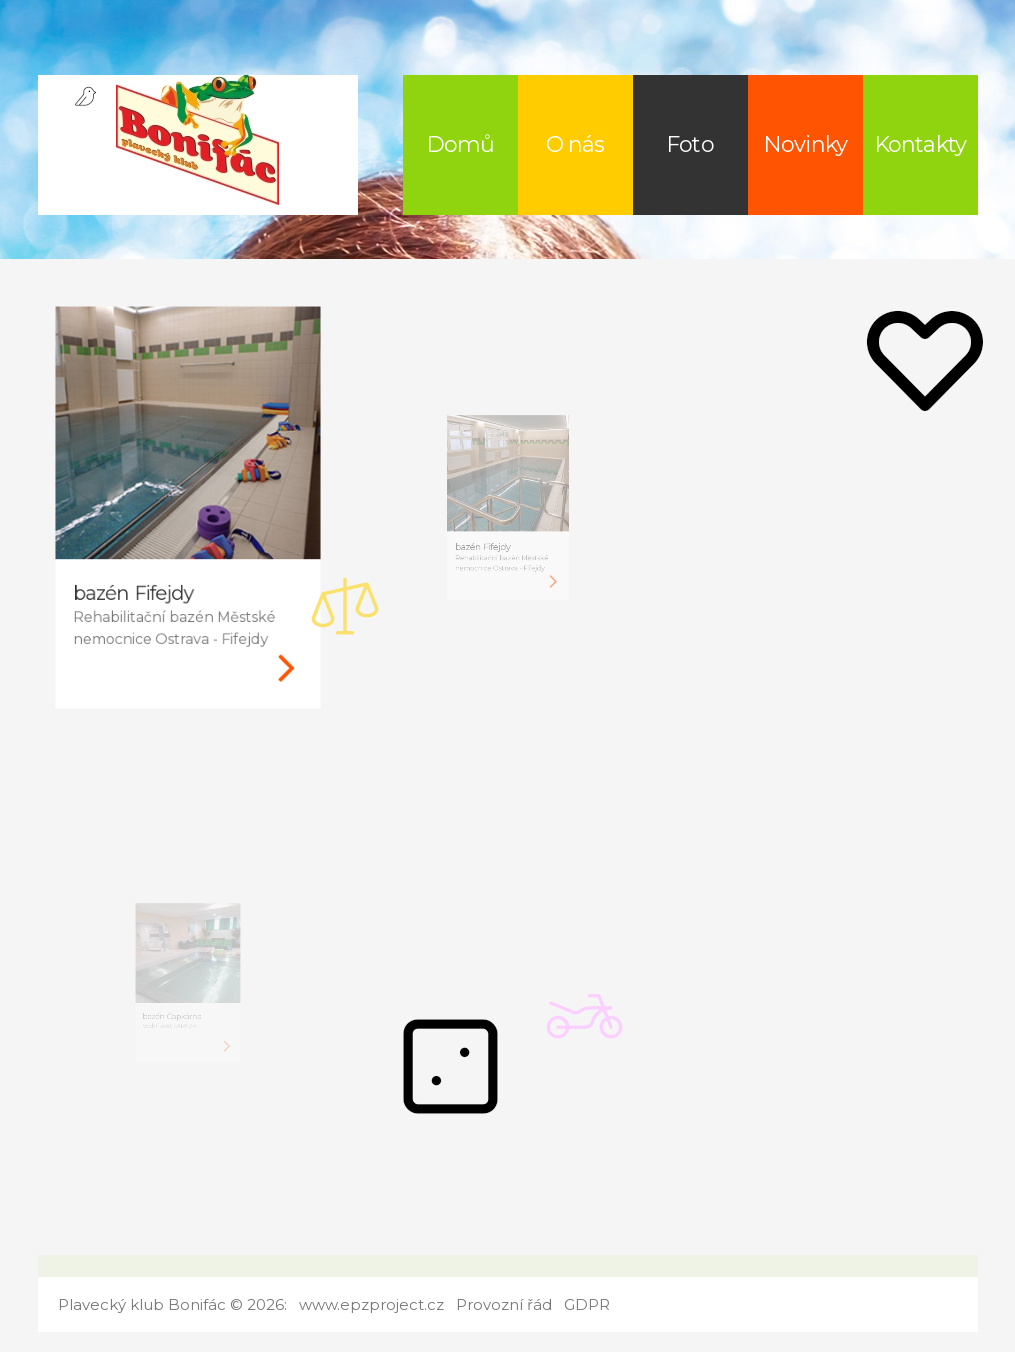  I want to click on navigate to twitter or social media sharing, so click(86, 97).